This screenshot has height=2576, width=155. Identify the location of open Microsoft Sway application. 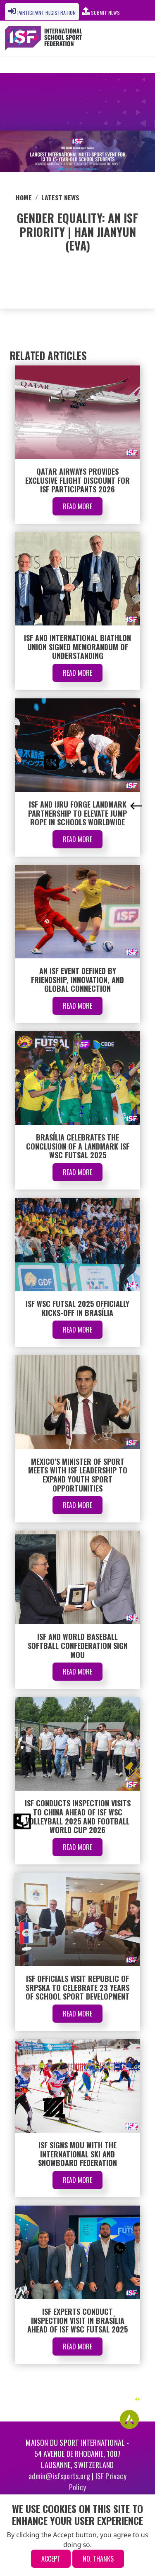
(58, 1248).